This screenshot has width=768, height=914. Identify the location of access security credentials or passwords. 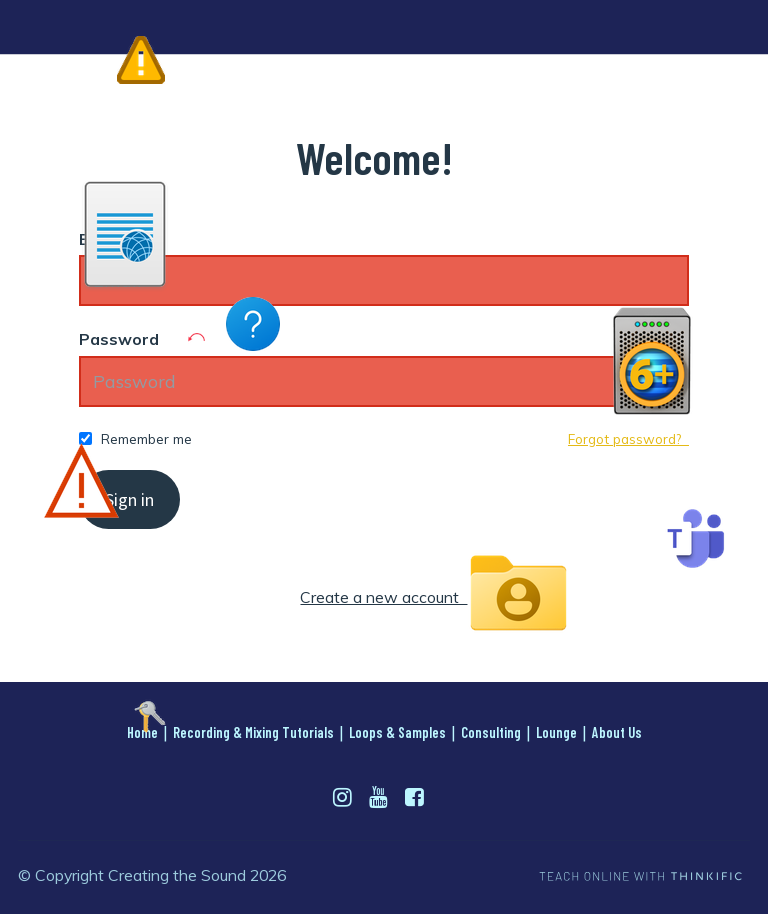
(150, 717).